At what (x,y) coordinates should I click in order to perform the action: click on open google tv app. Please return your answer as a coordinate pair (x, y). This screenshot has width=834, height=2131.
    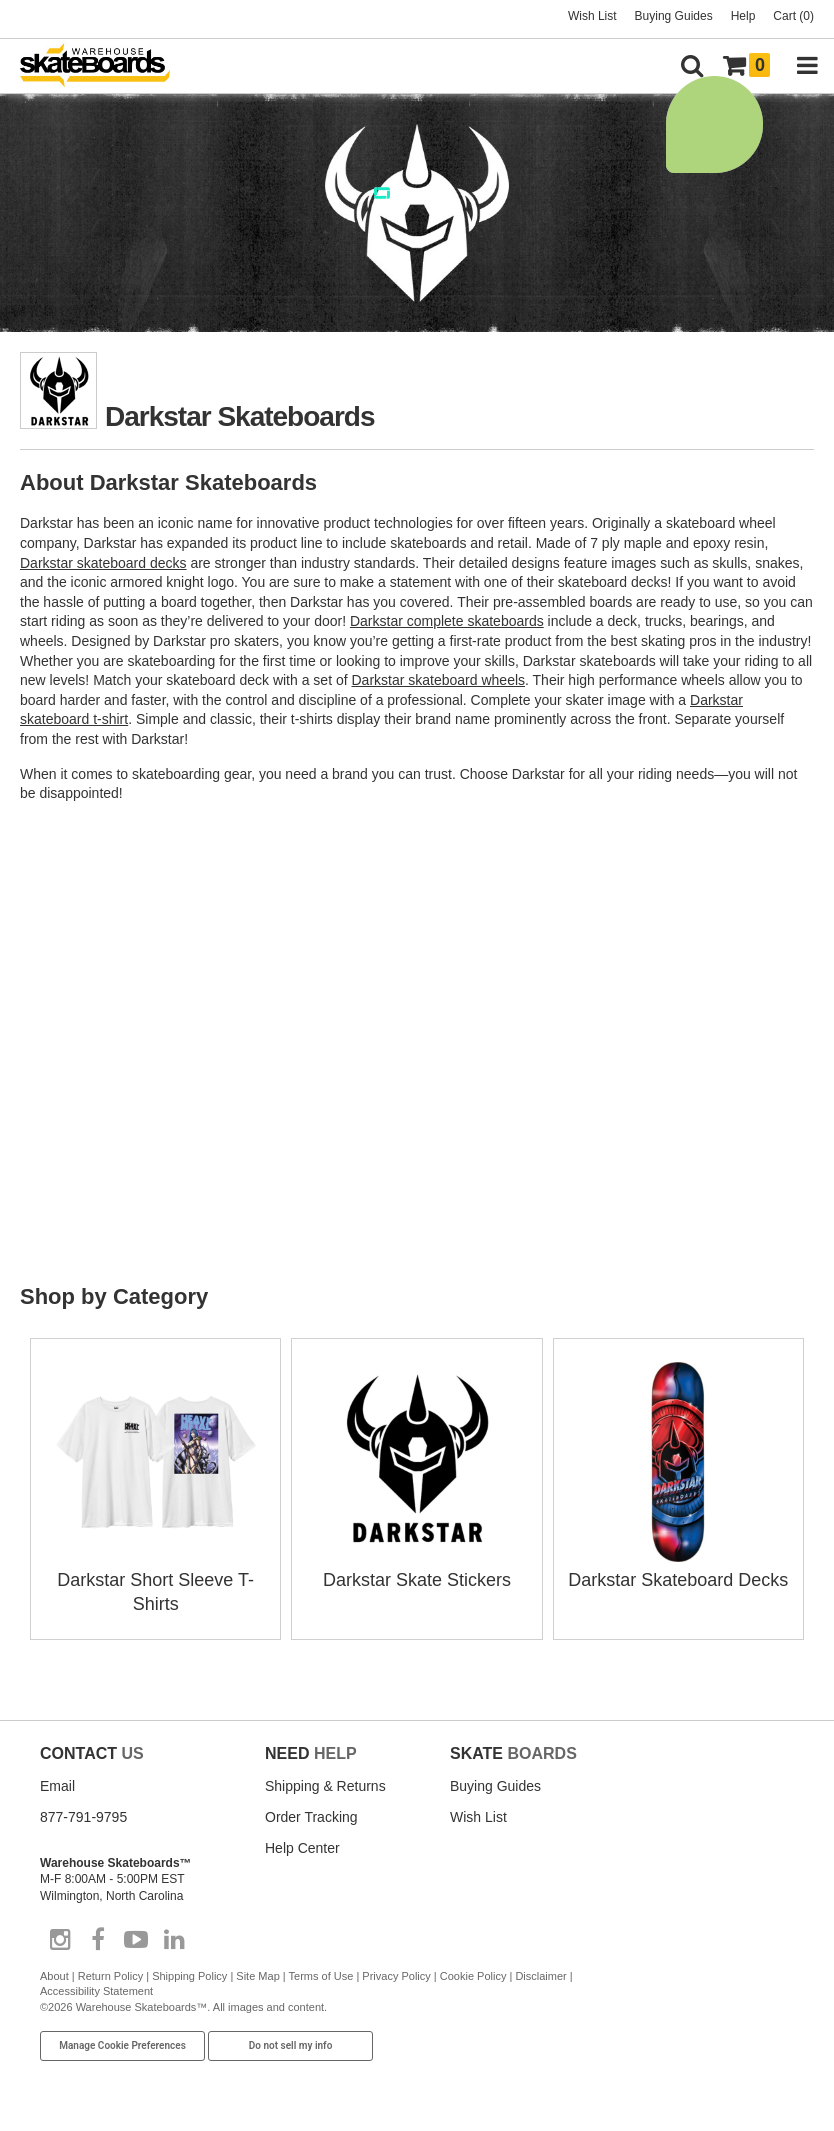
    Looking at the image, I should click on (382, 193).